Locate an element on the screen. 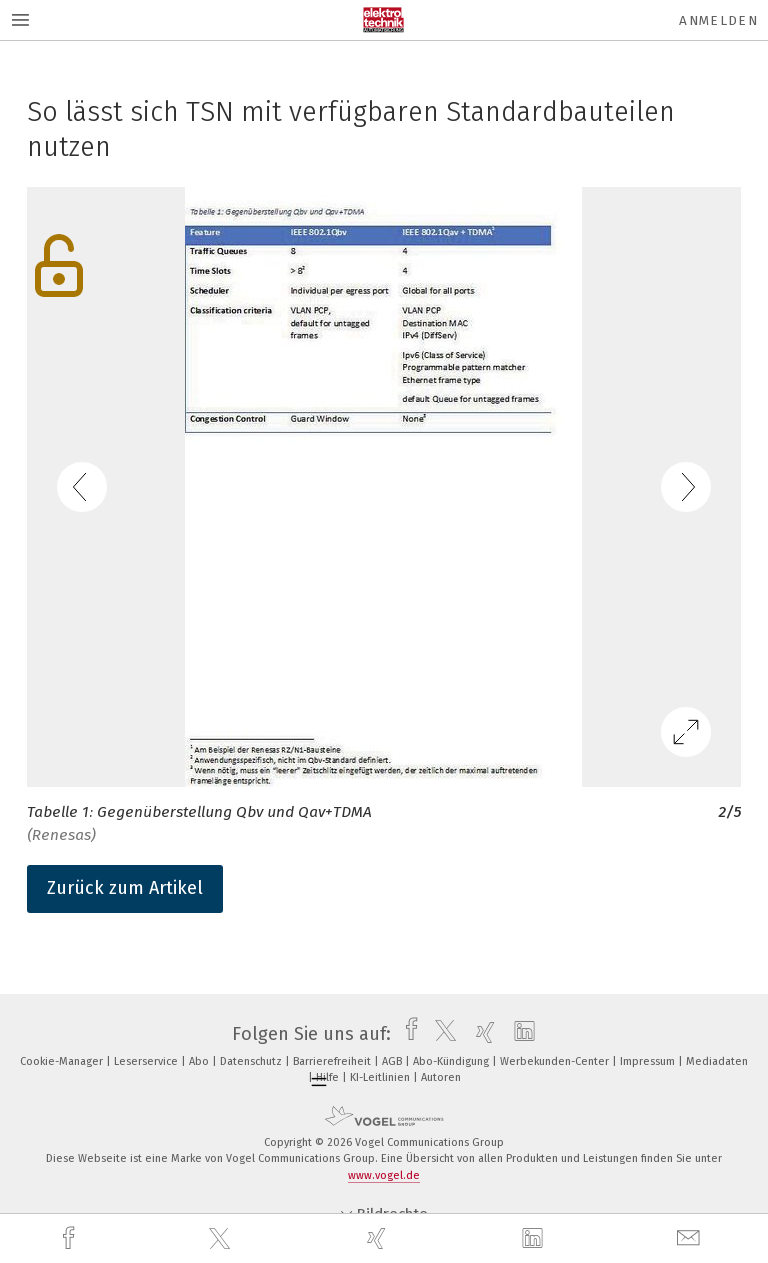 This screenshot has width=768, height=1263. unlocked or unsecured state is located at coordinates (59, 267).